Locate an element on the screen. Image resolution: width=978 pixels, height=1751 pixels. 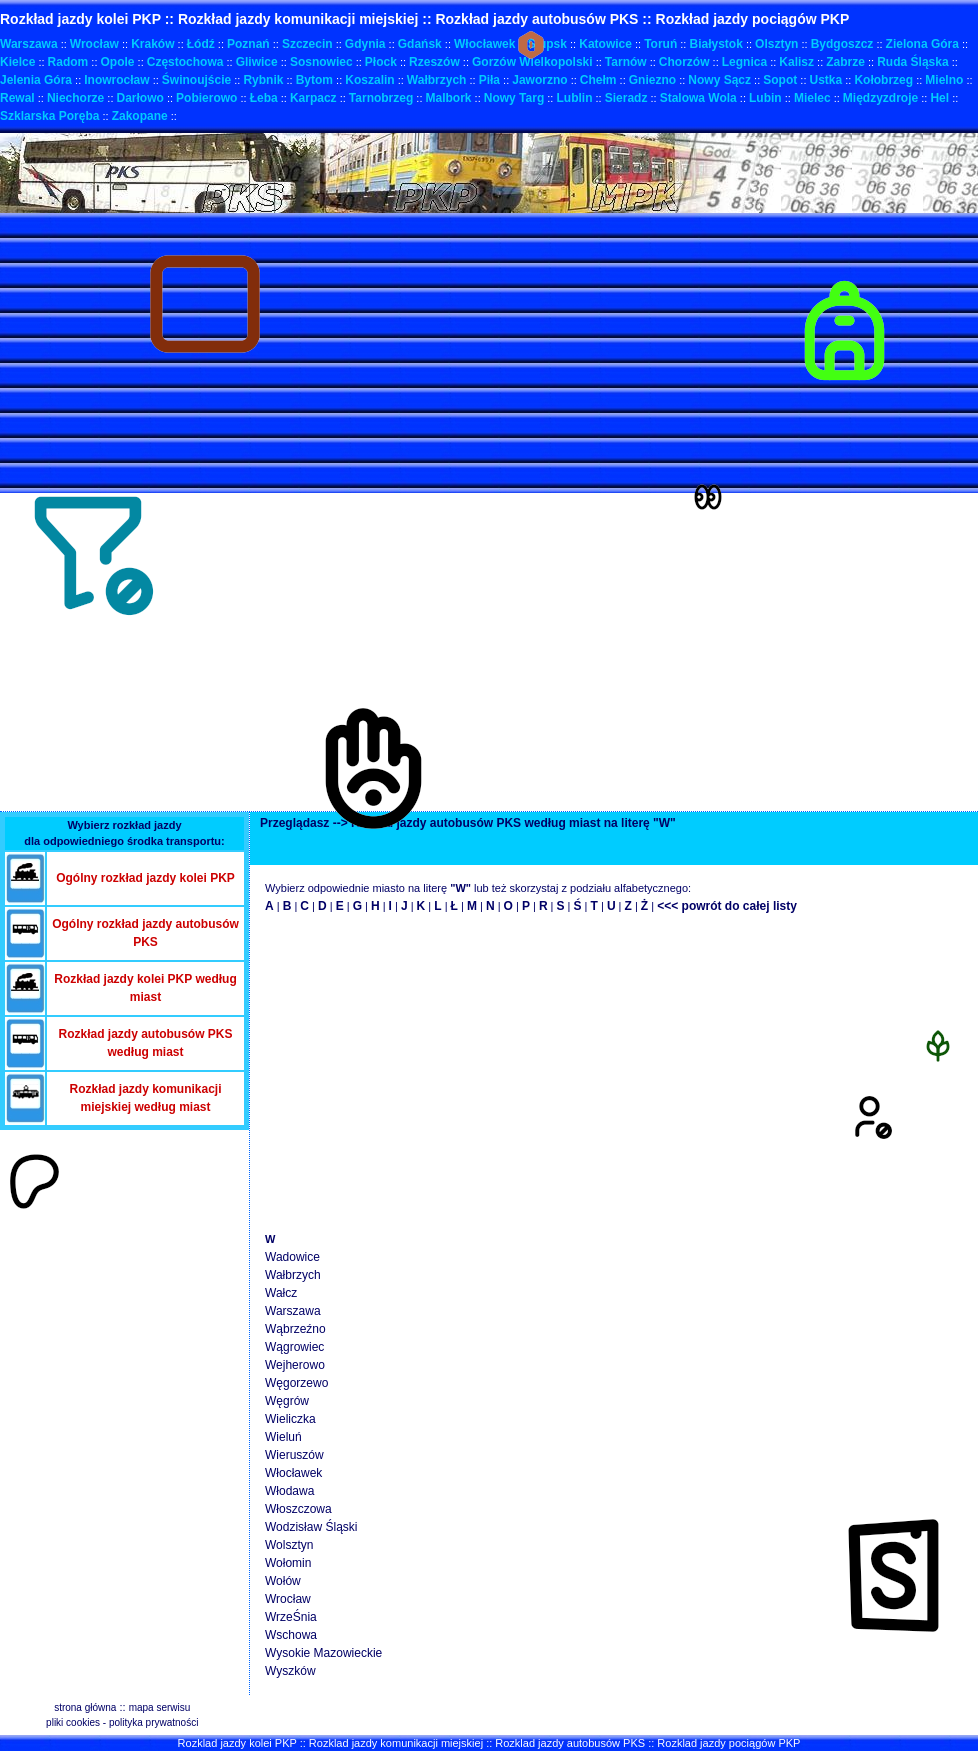
clear all active filters is located at coordinates (88, 550).